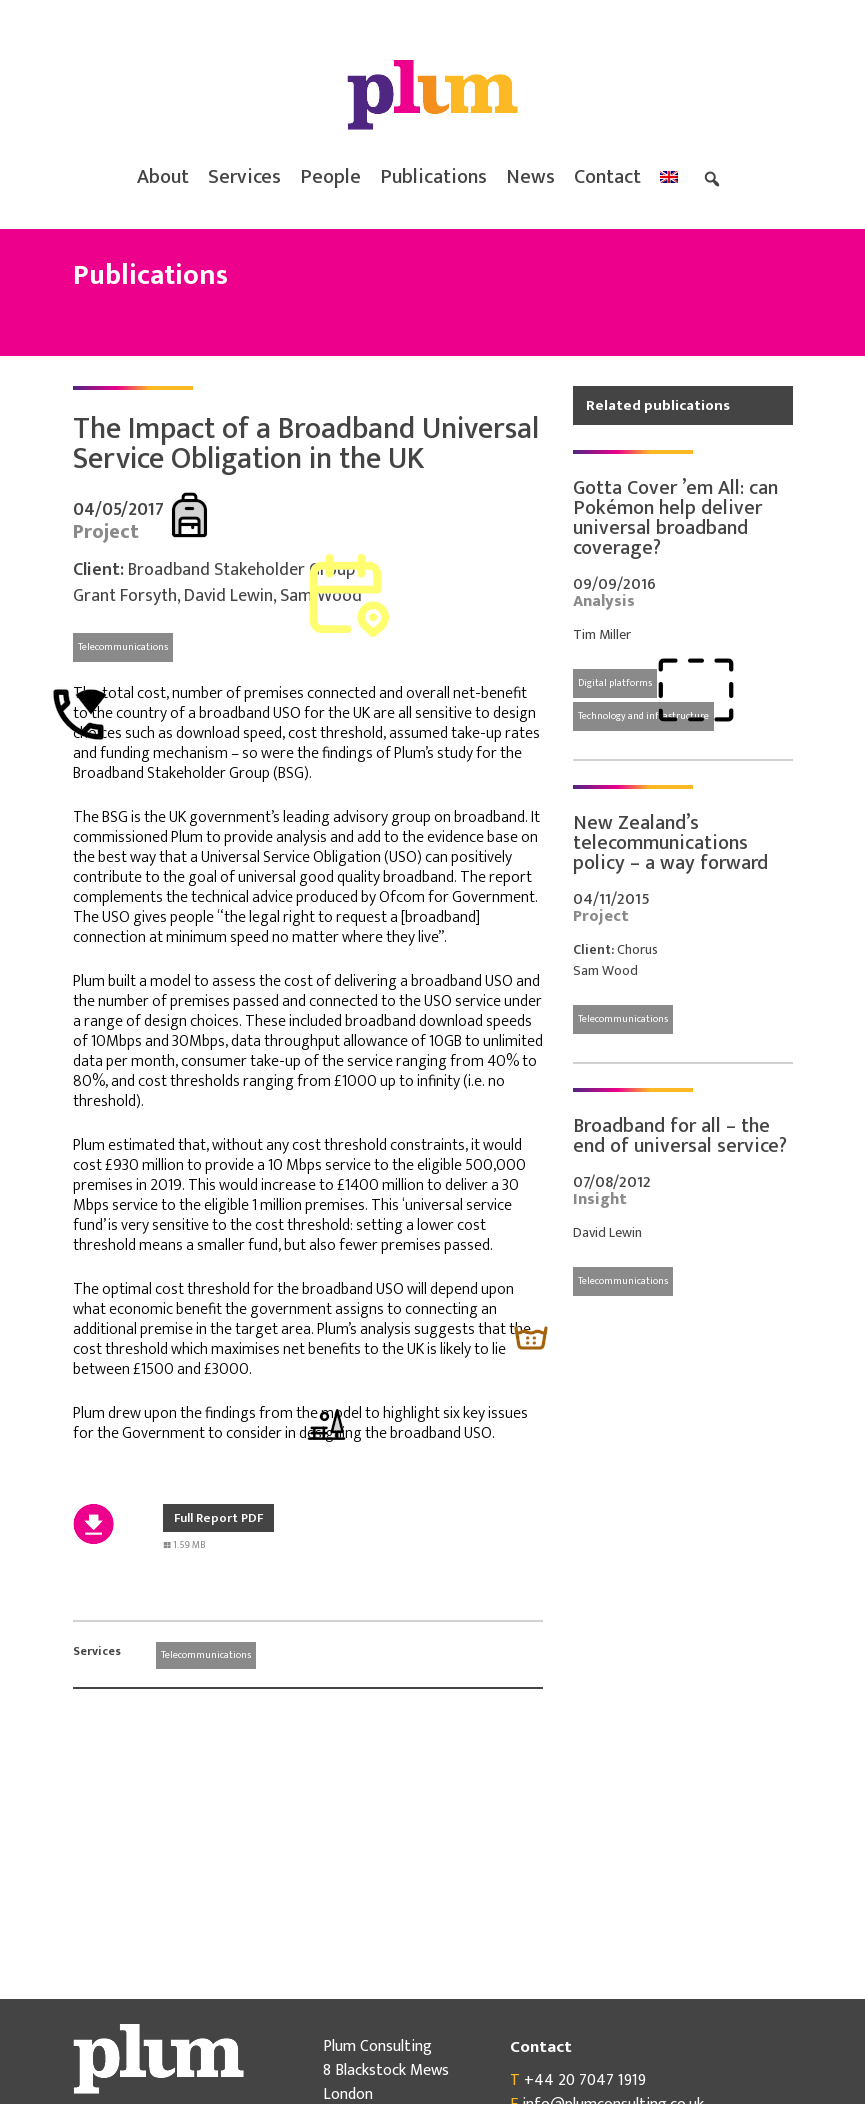 The width and height of the screenshot is (865, 2104). Describe the element at coordinates (78, 714) in the screenshot. I see `enable wifi calling feature` at that location.